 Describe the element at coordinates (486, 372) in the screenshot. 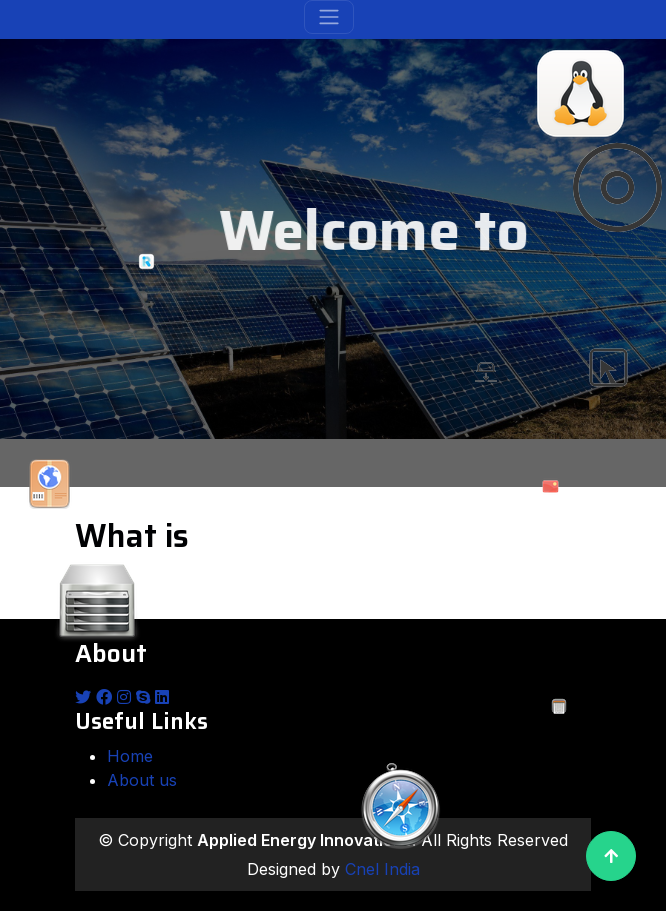

I see `minimize window to dock` at that location.